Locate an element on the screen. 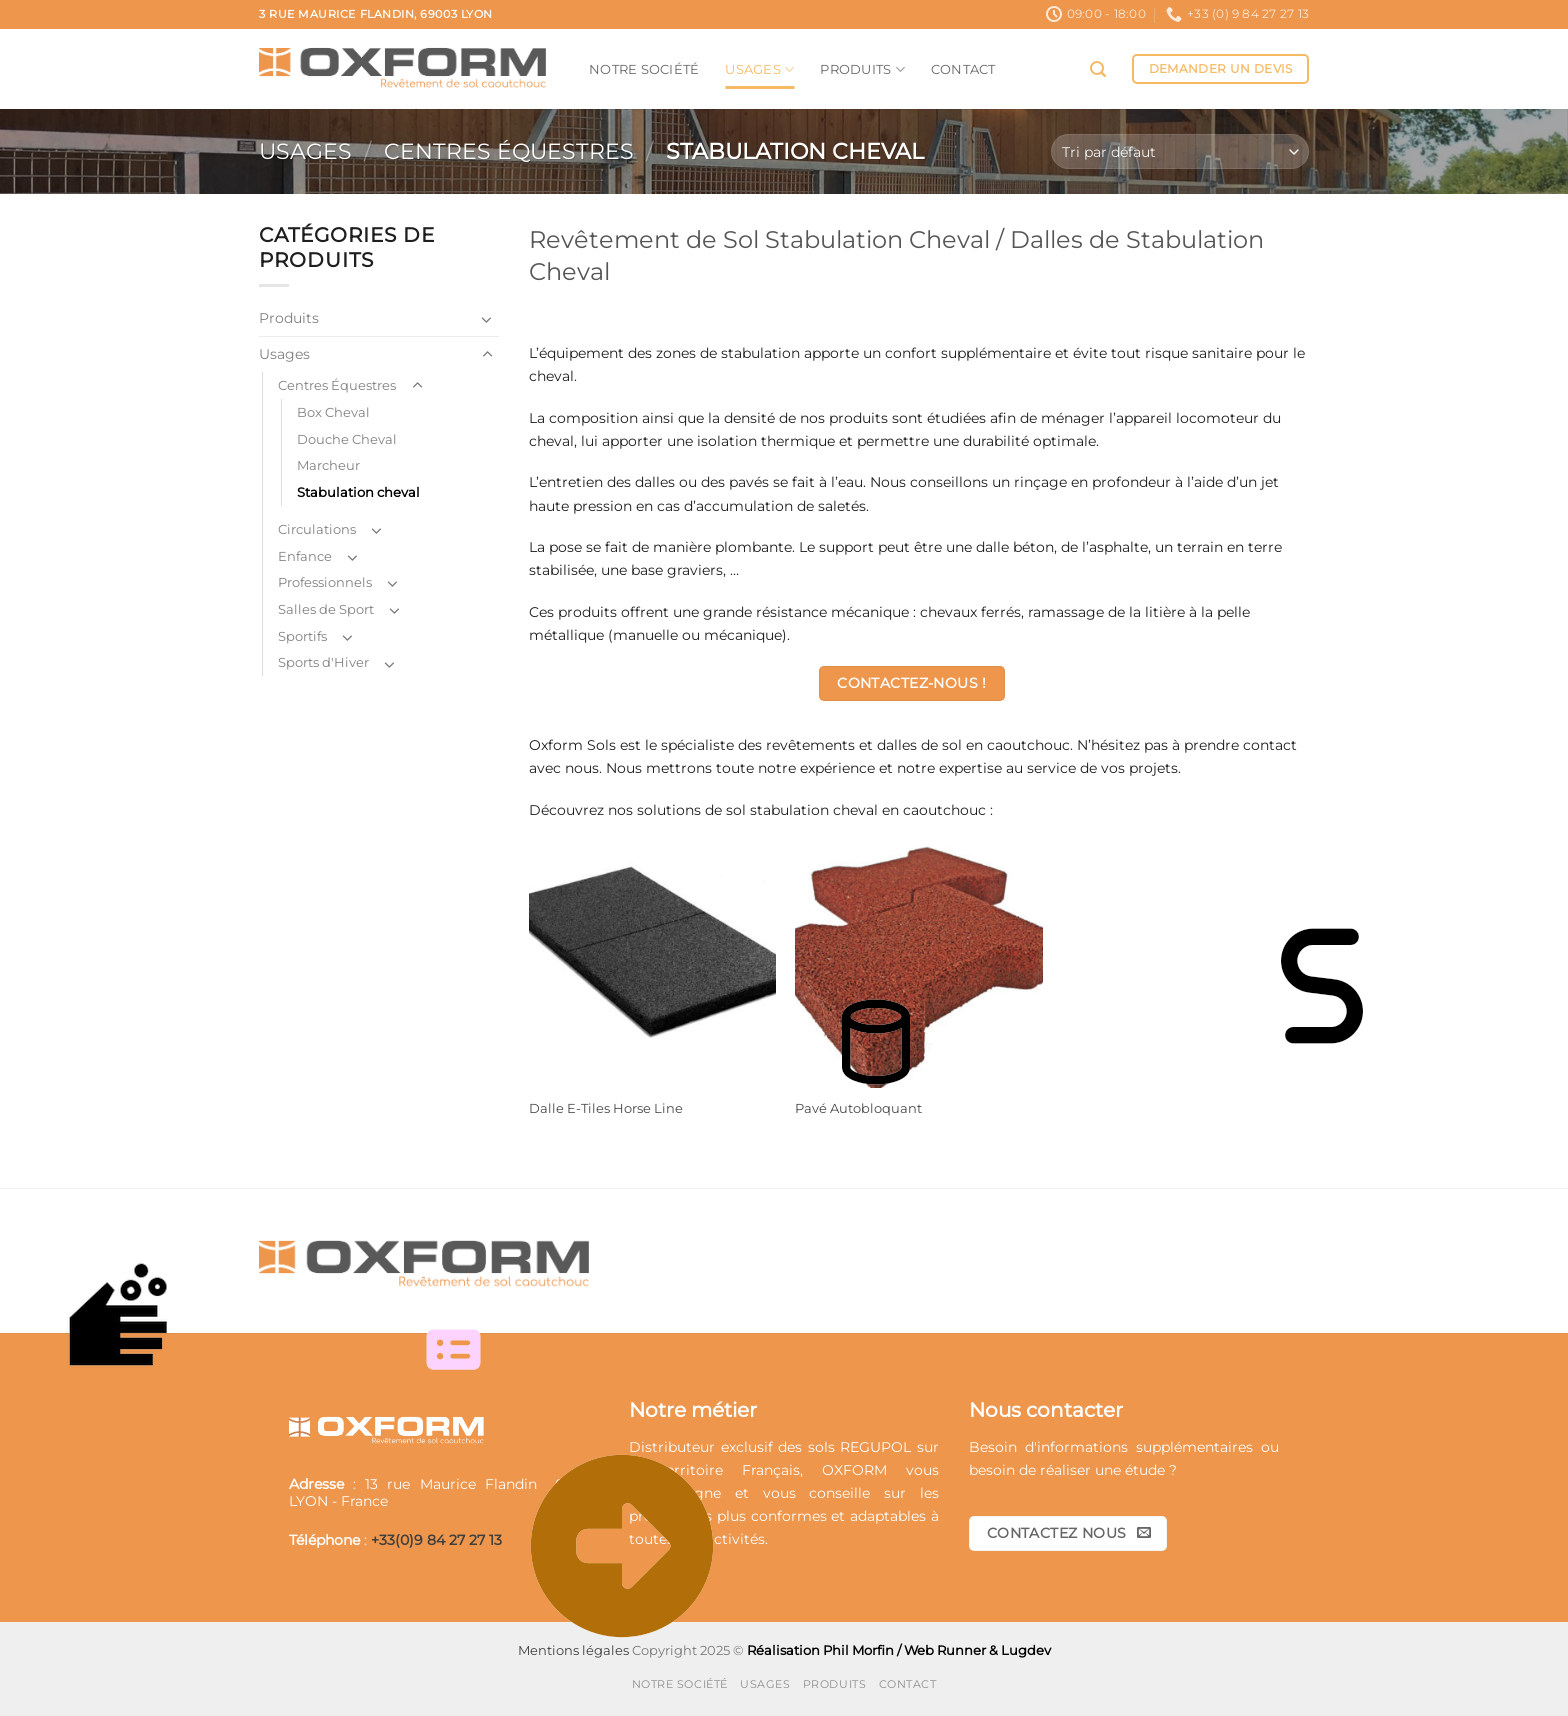 The width and height of the screenshot is (1568, 1716). view list details or summary is located at coordinates (453, 1349).